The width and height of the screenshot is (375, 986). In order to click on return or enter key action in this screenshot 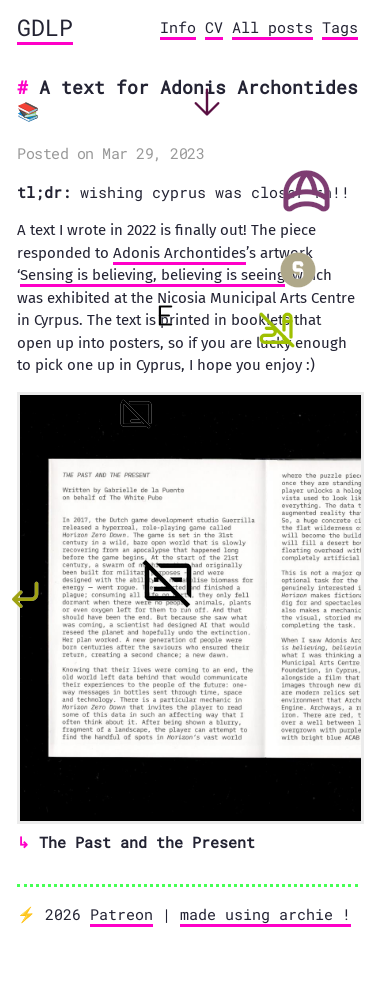, I will do `click(26, 594)`.